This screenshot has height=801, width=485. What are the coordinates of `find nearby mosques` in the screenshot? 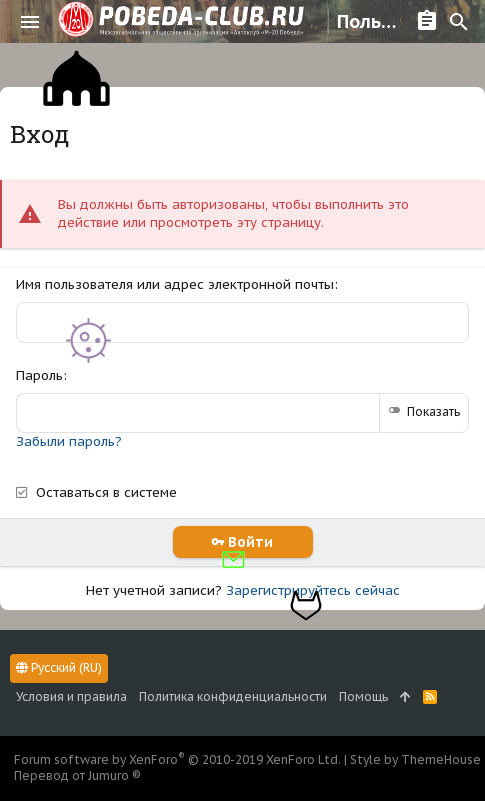 It's located at (76, 81).